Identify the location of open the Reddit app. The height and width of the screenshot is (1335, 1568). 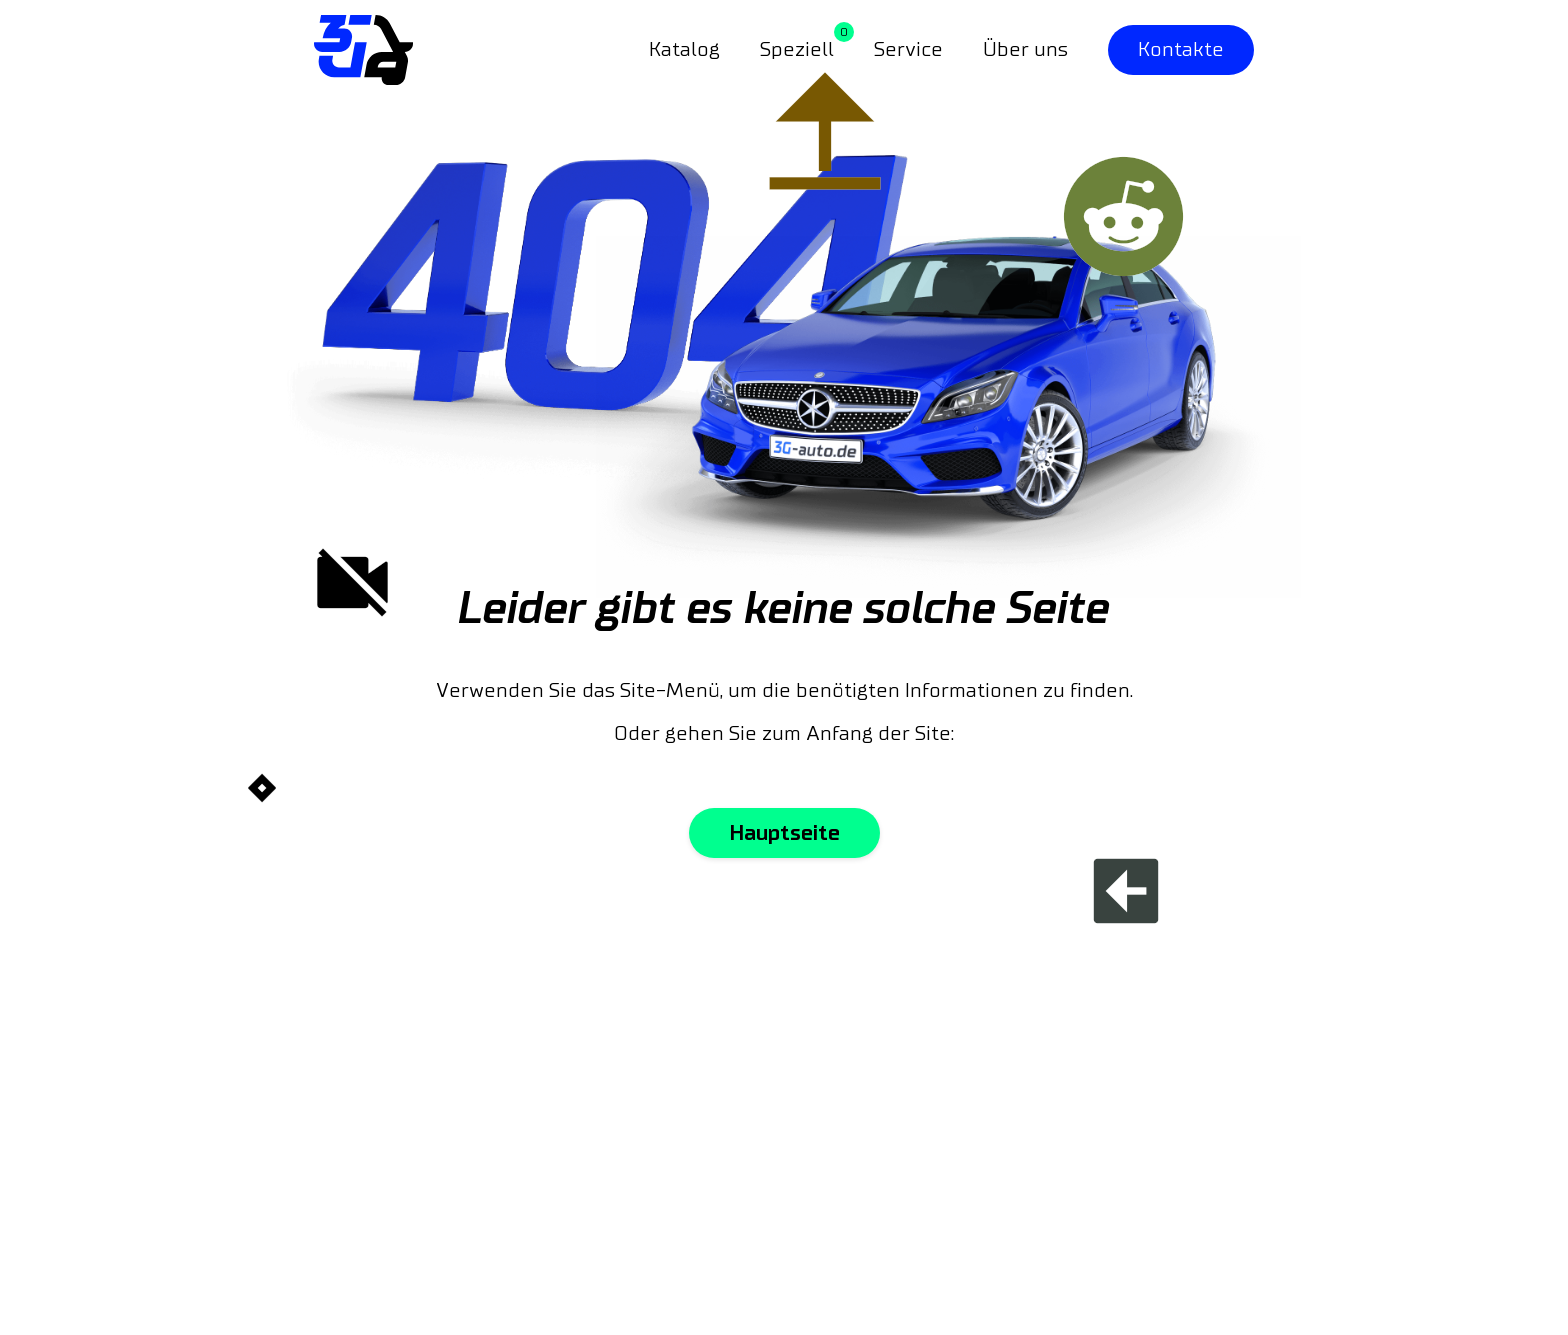
(1123, 216).